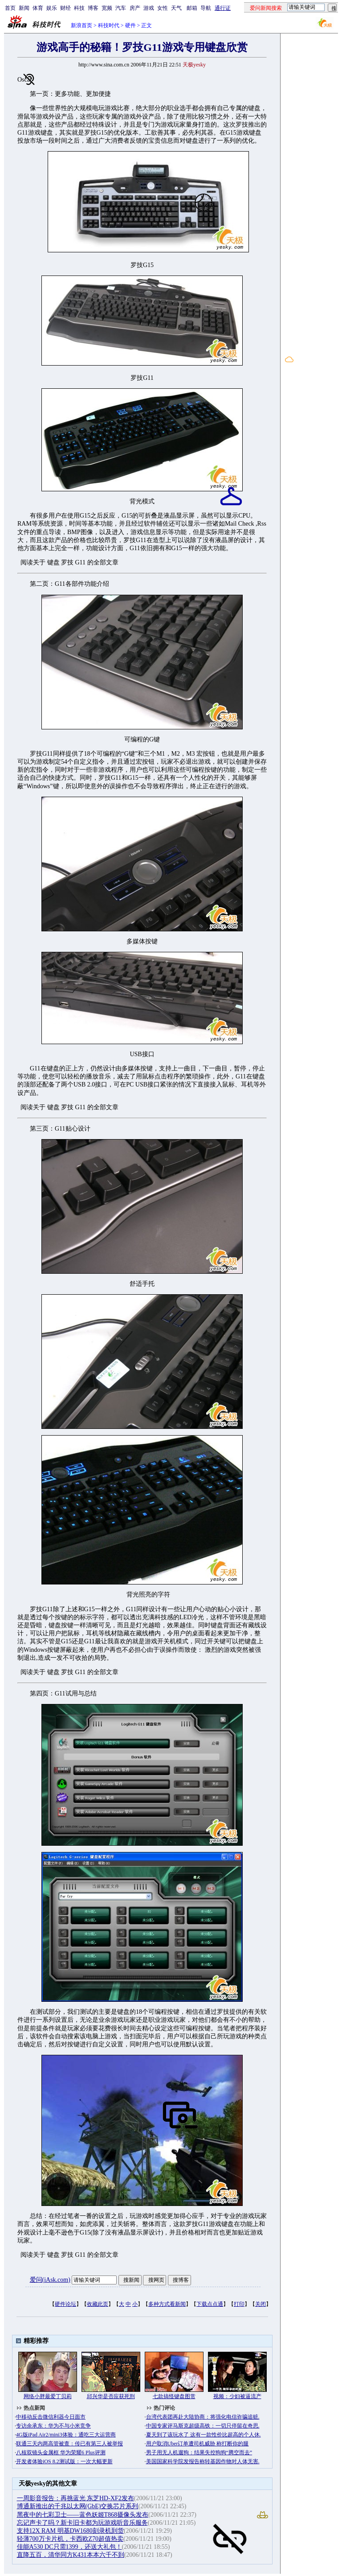 Image resolution: width=342 pixels, height=2576 pixels. I want to click on access microsoft onedrive cloud storage, so click(289, 359).